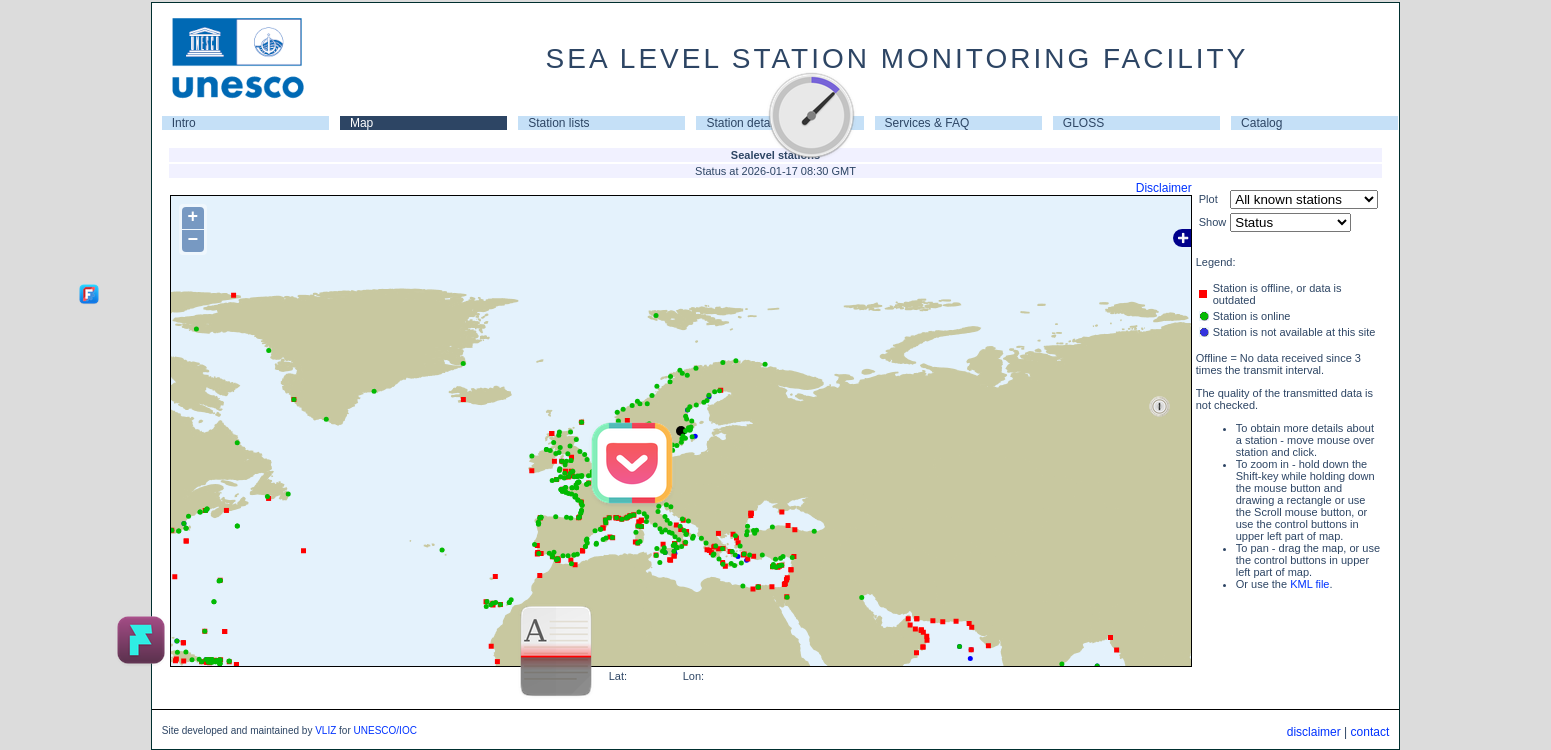  Describe the element at coordinates (89, 294) in the screenshot. I see `open FreeCAD application` at that location.